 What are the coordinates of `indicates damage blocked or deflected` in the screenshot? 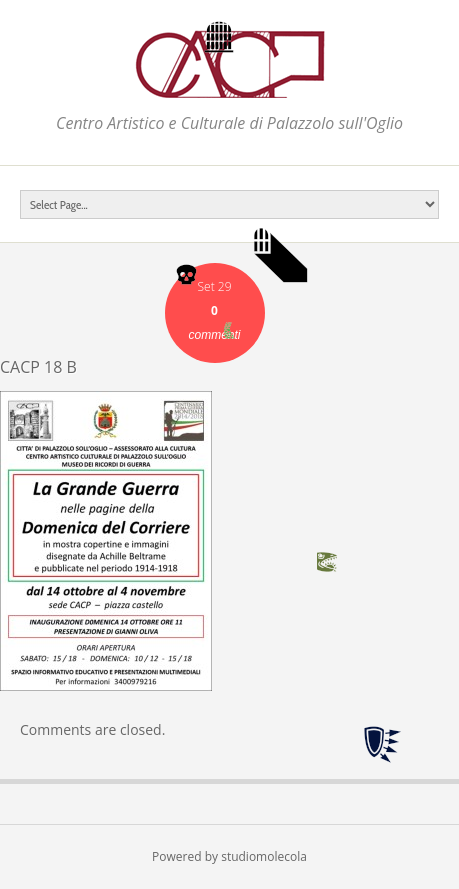 It's located at (382, 744).